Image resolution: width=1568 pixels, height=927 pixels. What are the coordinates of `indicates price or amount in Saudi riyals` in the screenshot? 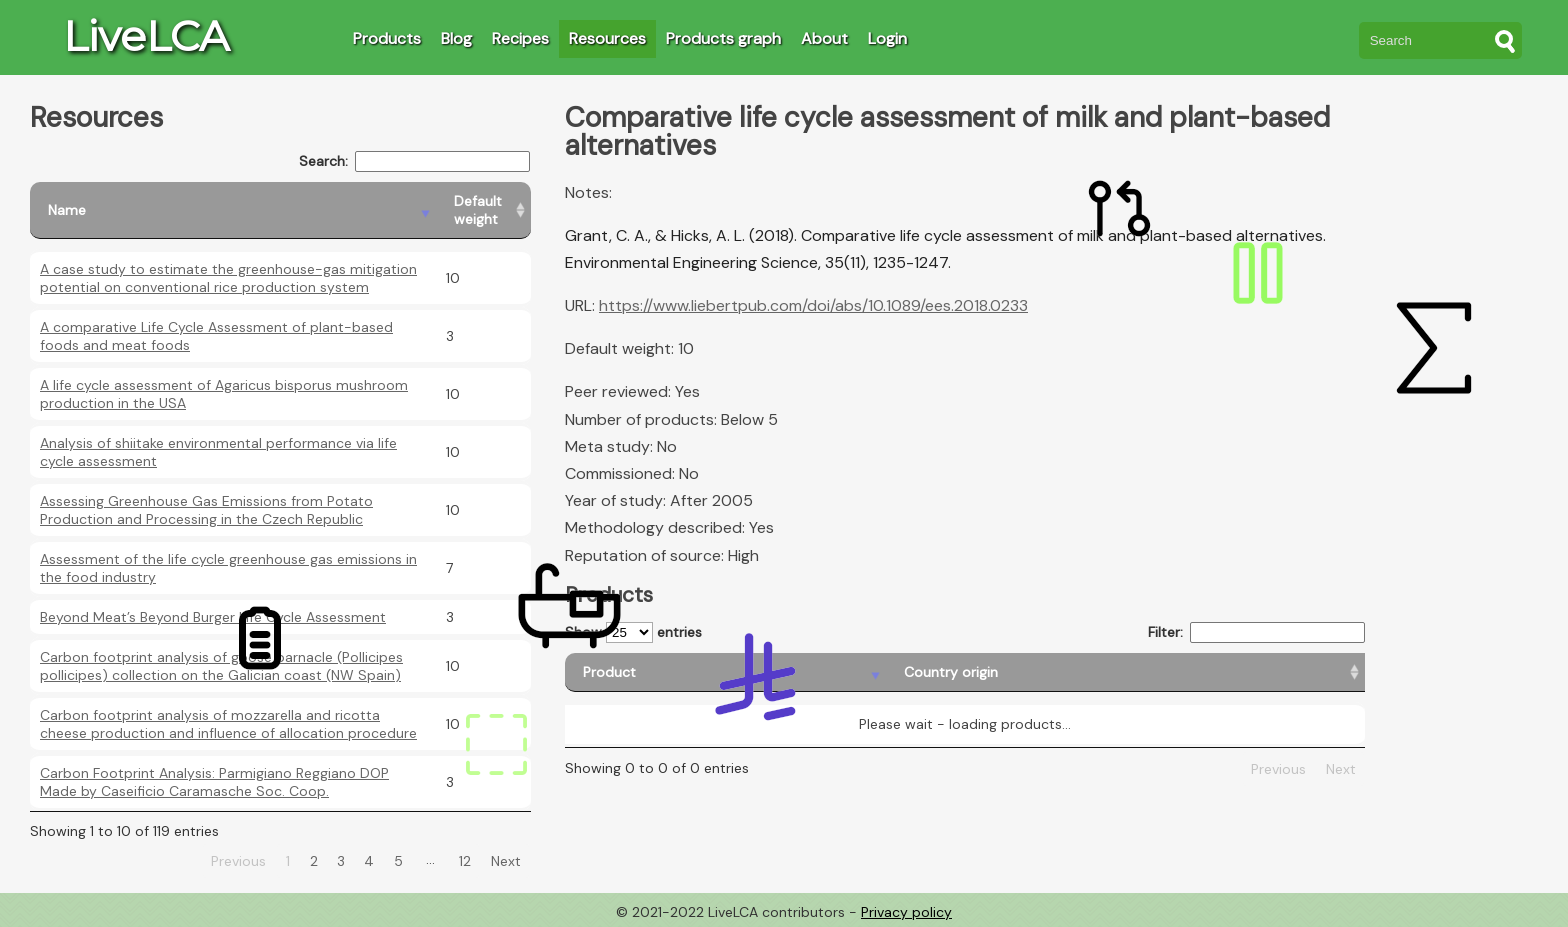 It's located at (757, 679).